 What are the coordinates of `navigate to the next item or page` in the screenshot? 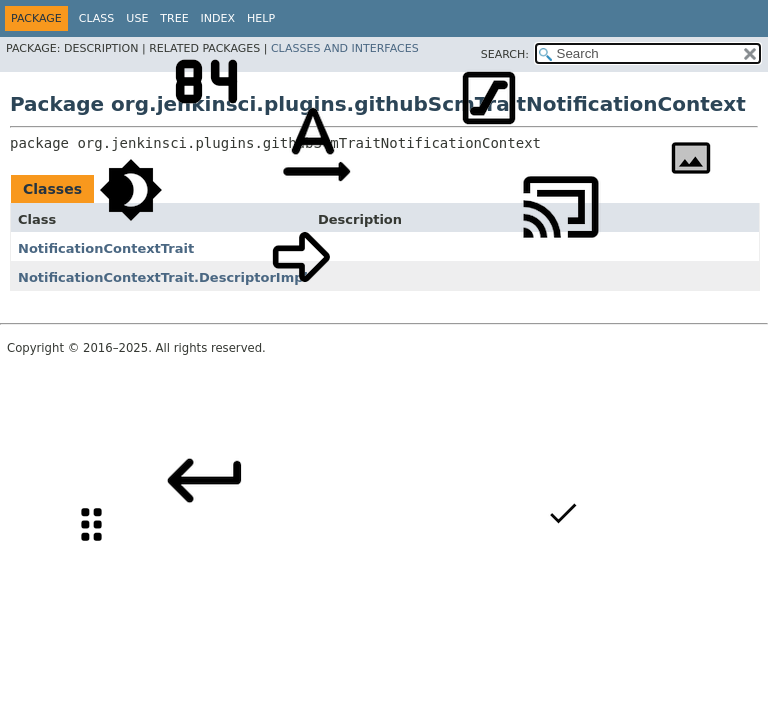 It's located at (302, 257).